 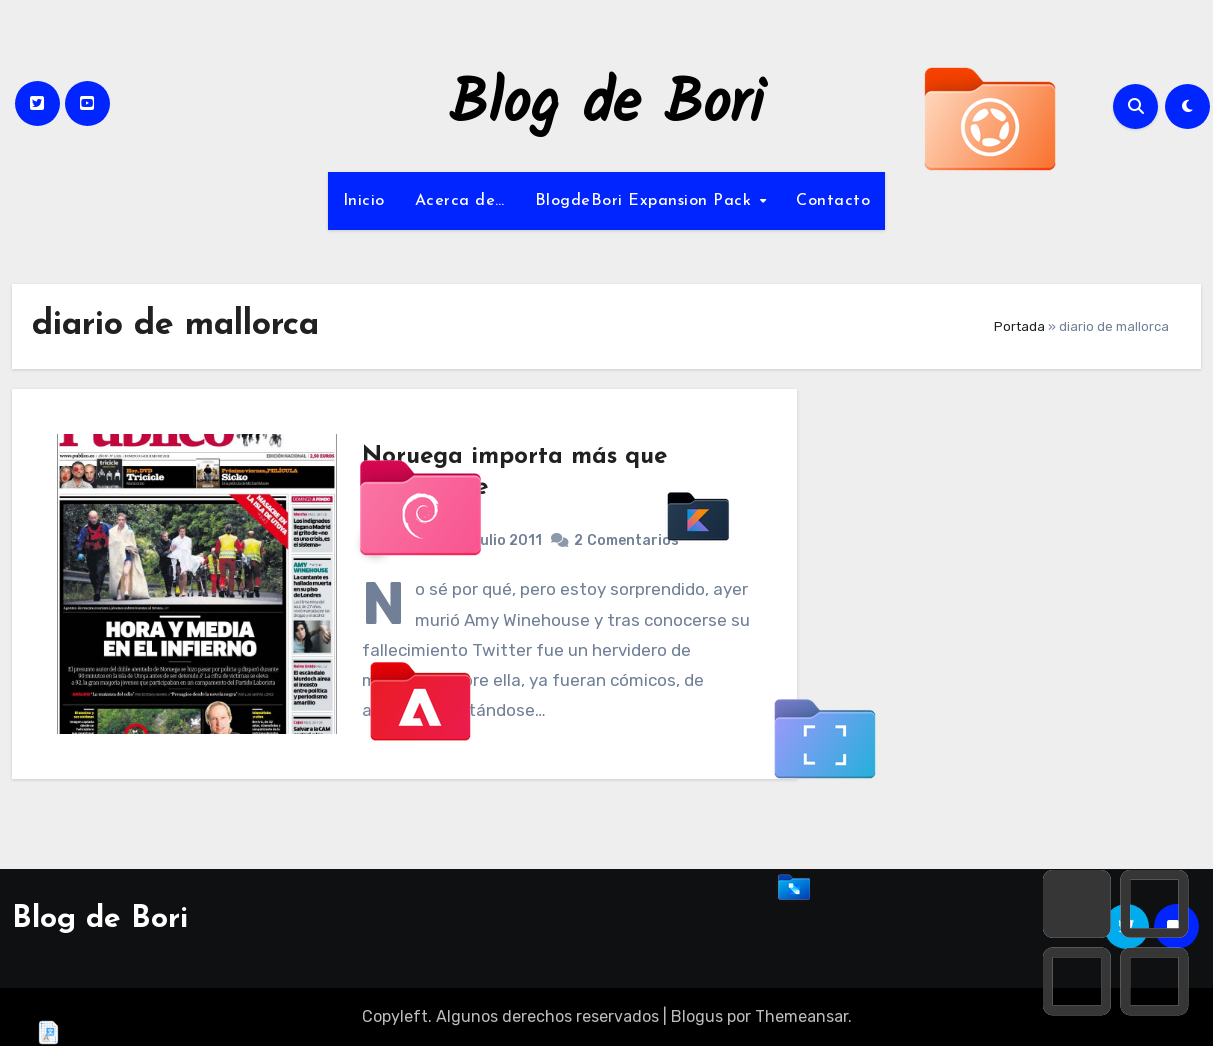 What do you see at coordinates (1120, 947) in the screenshot?
I see `access application preferences or settings` at bounding box center [1120, 947].